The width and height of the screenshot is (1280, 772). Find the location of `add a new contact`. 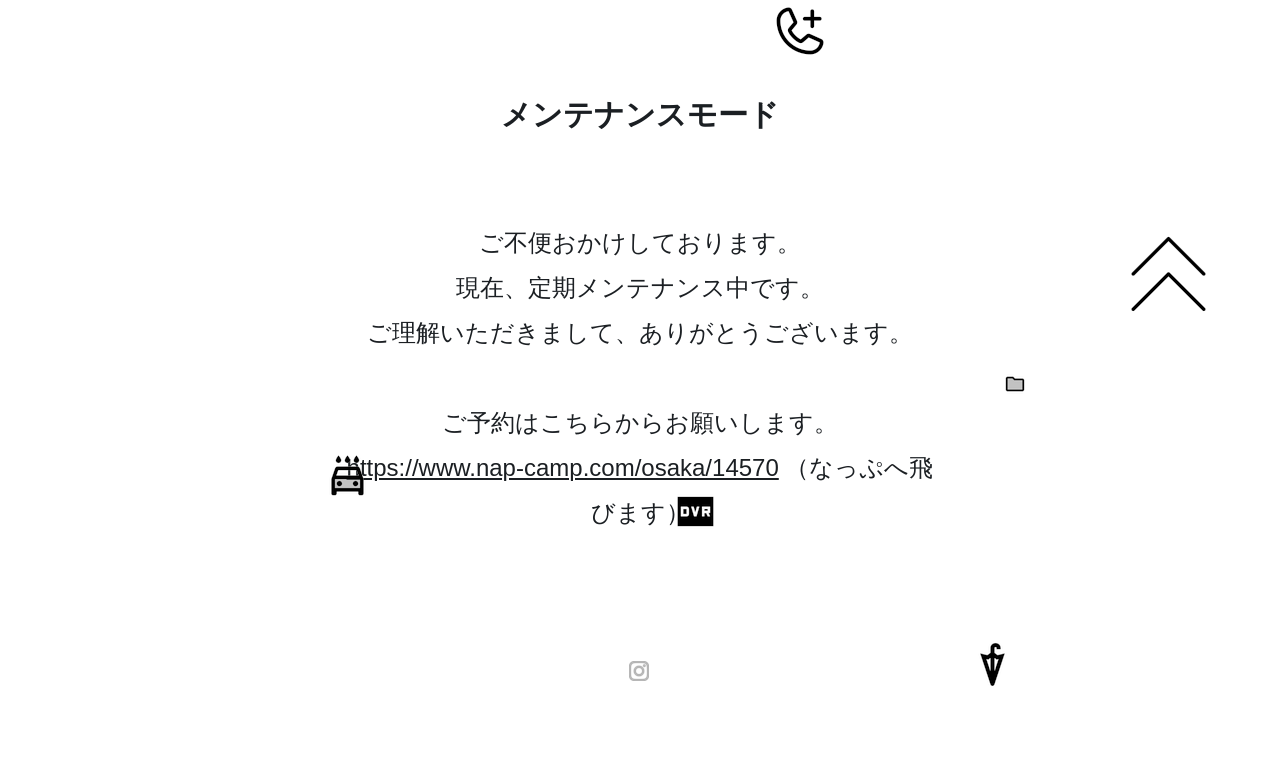

add a new contact is located at coordinates (801, 30).